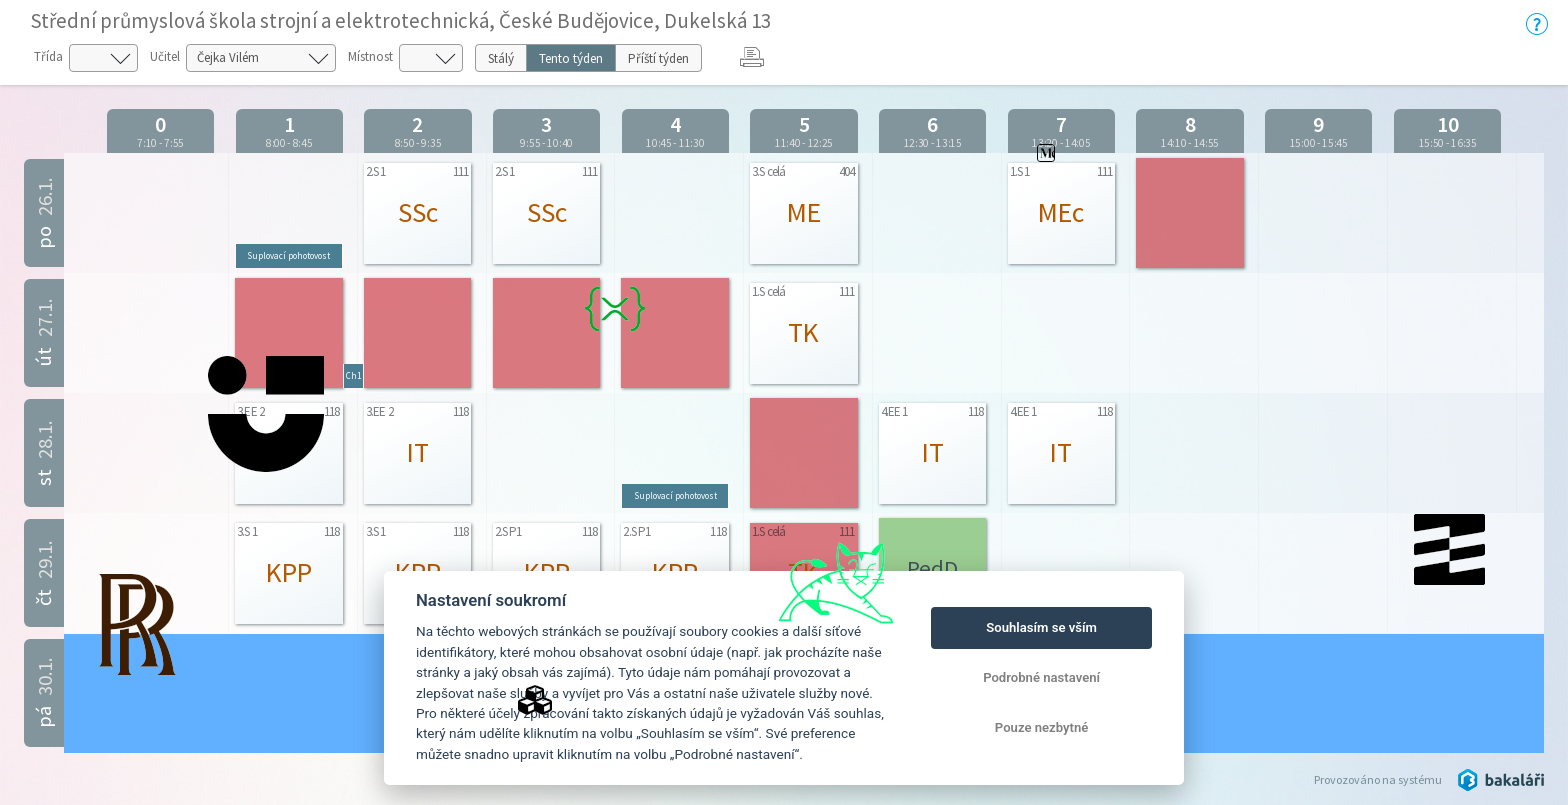 The height and width of the screenshot is (805, 1568). What do you see at coordinates (836, 583) in the screenshot?
I see `apache tomcat server logo` at bounding box center [836, 583].